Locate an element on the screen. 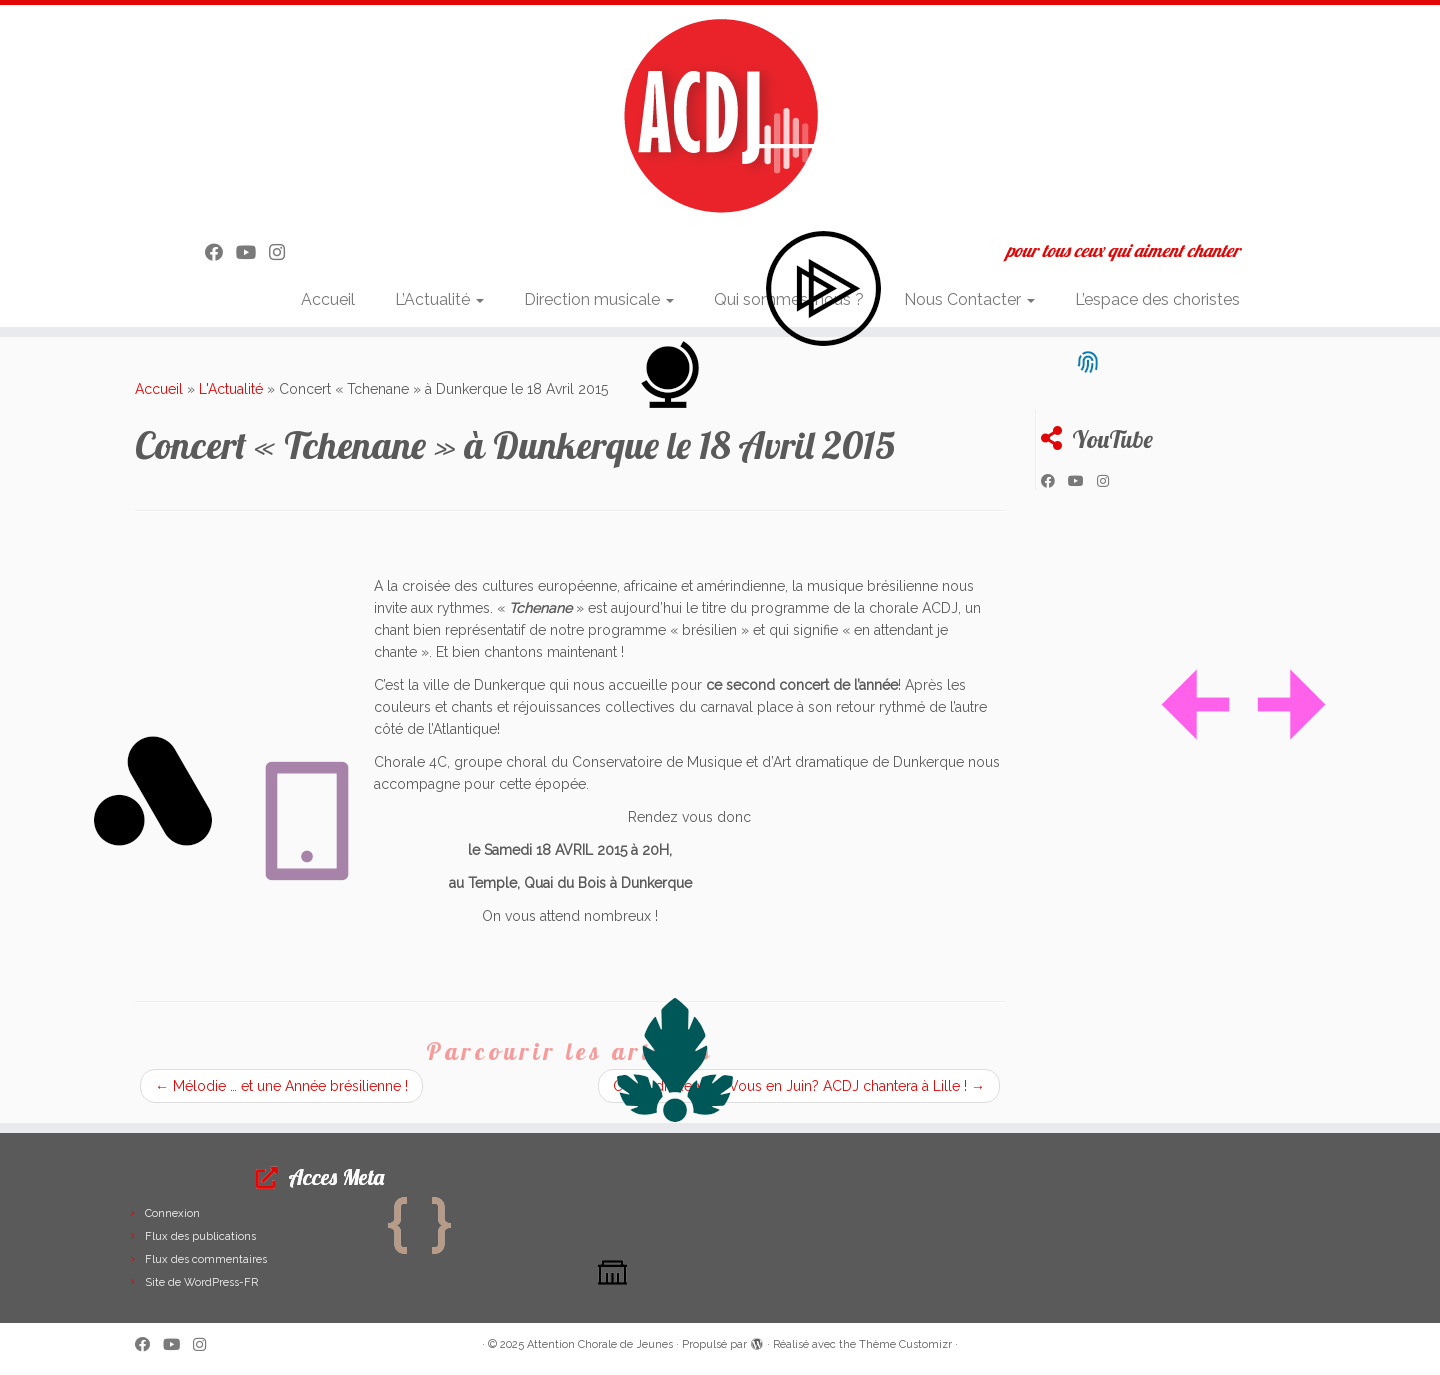 This screenshot has height=1375, width=1440. parse.ly logo is located at coordinates (675, 1060).